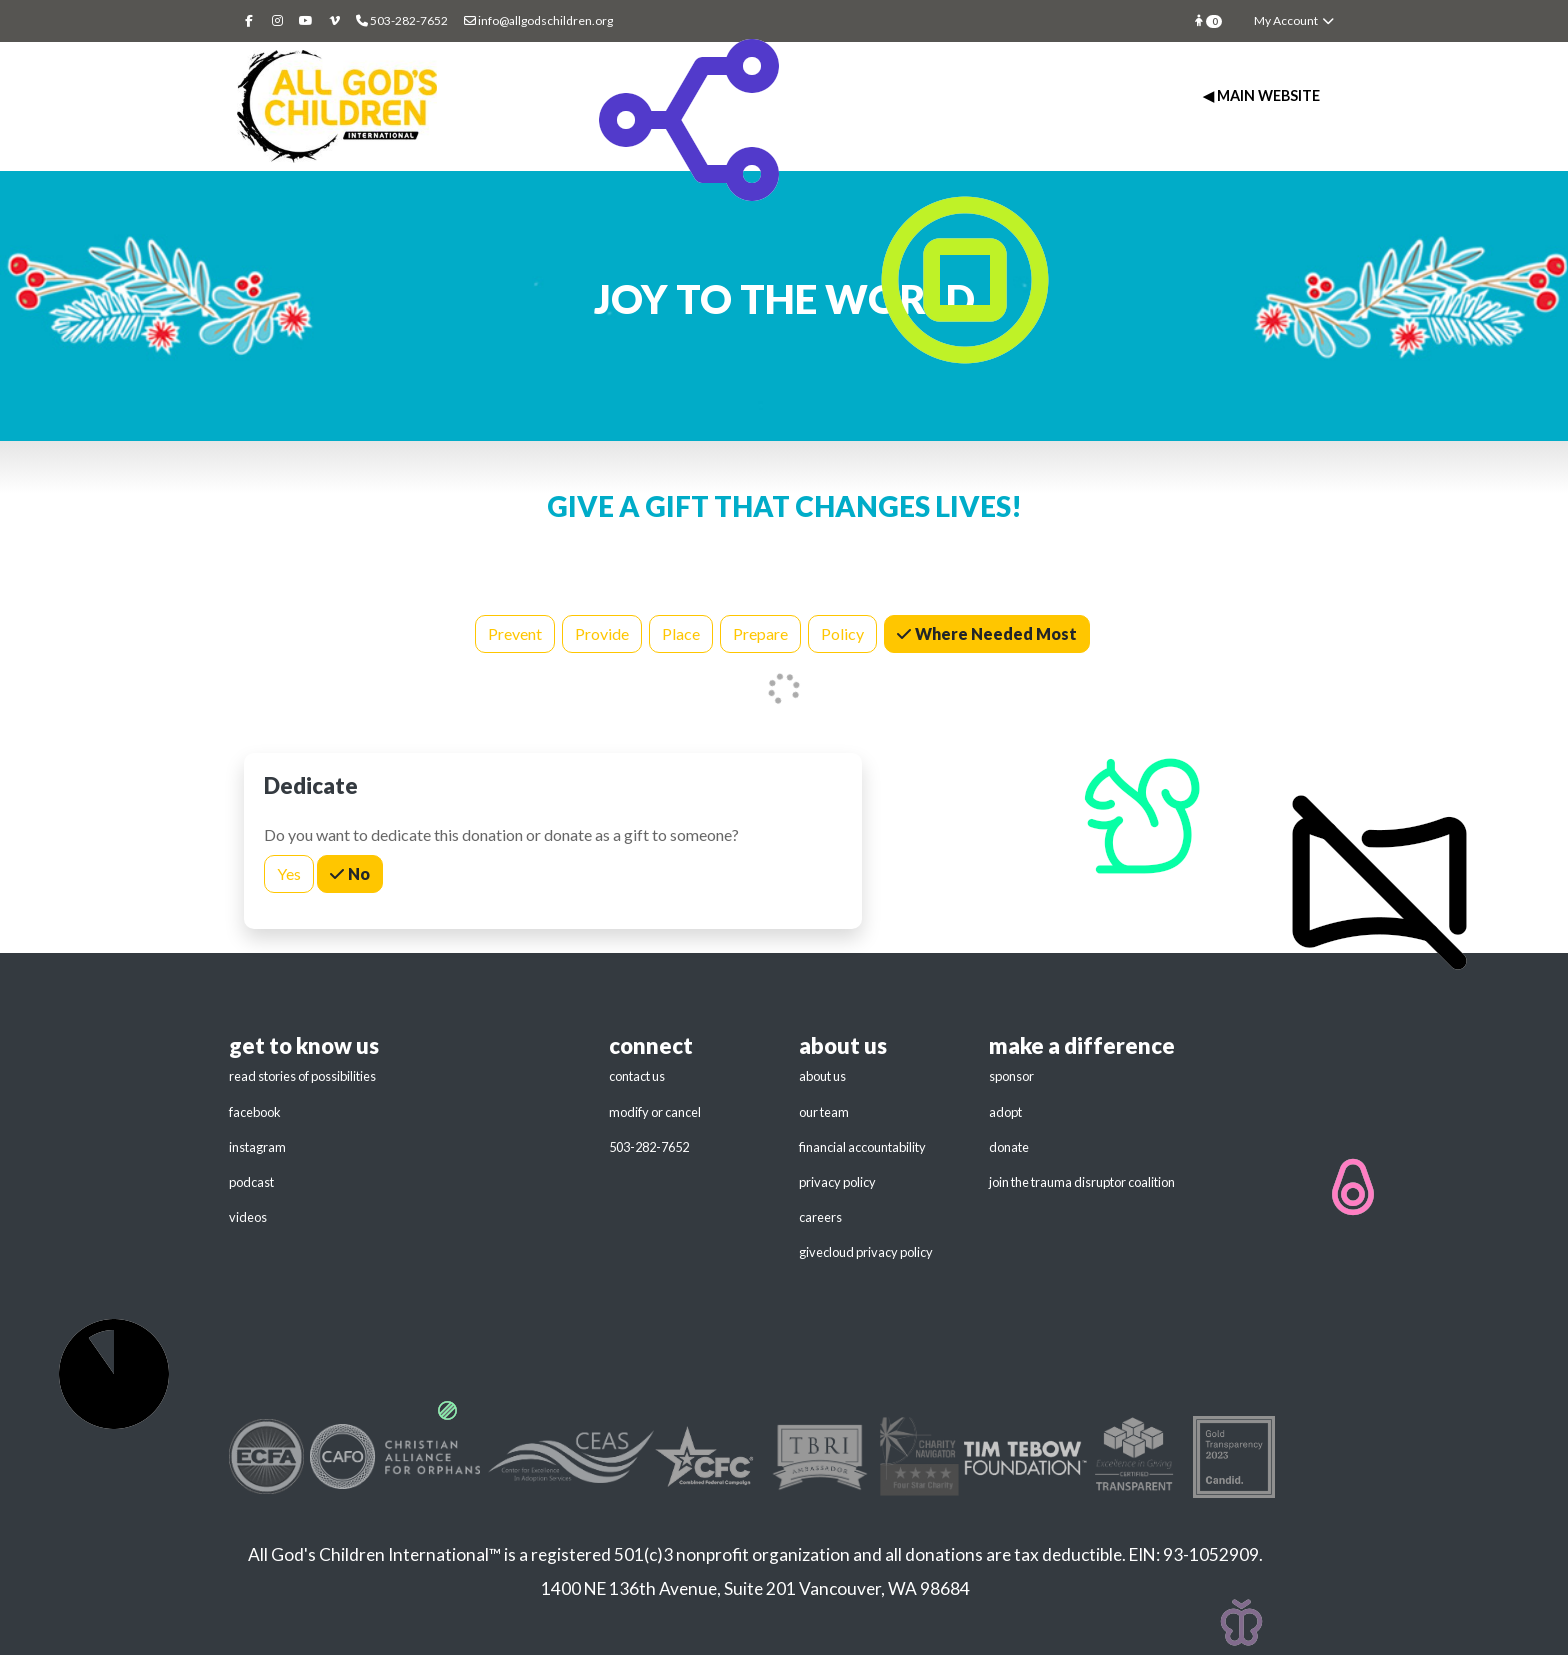 This screenshot has height=1655, width=1568. I want to click on access GitHub's saved or stashed content, so click(1139, 813).